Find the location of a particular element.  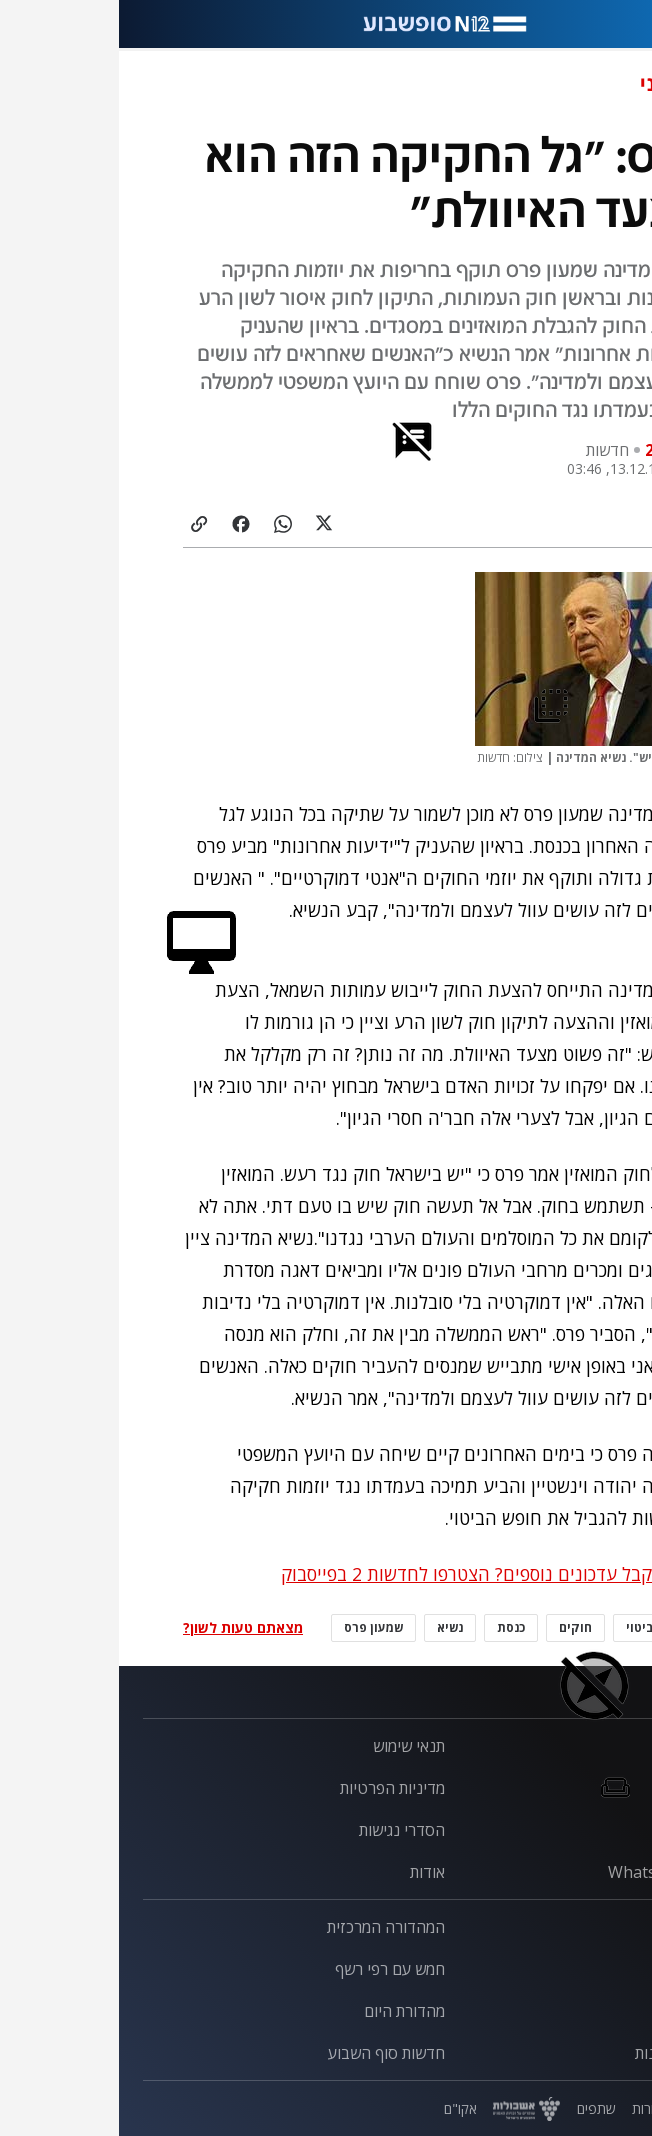

access desktop or computer settings is located at coordinates (201, 942).